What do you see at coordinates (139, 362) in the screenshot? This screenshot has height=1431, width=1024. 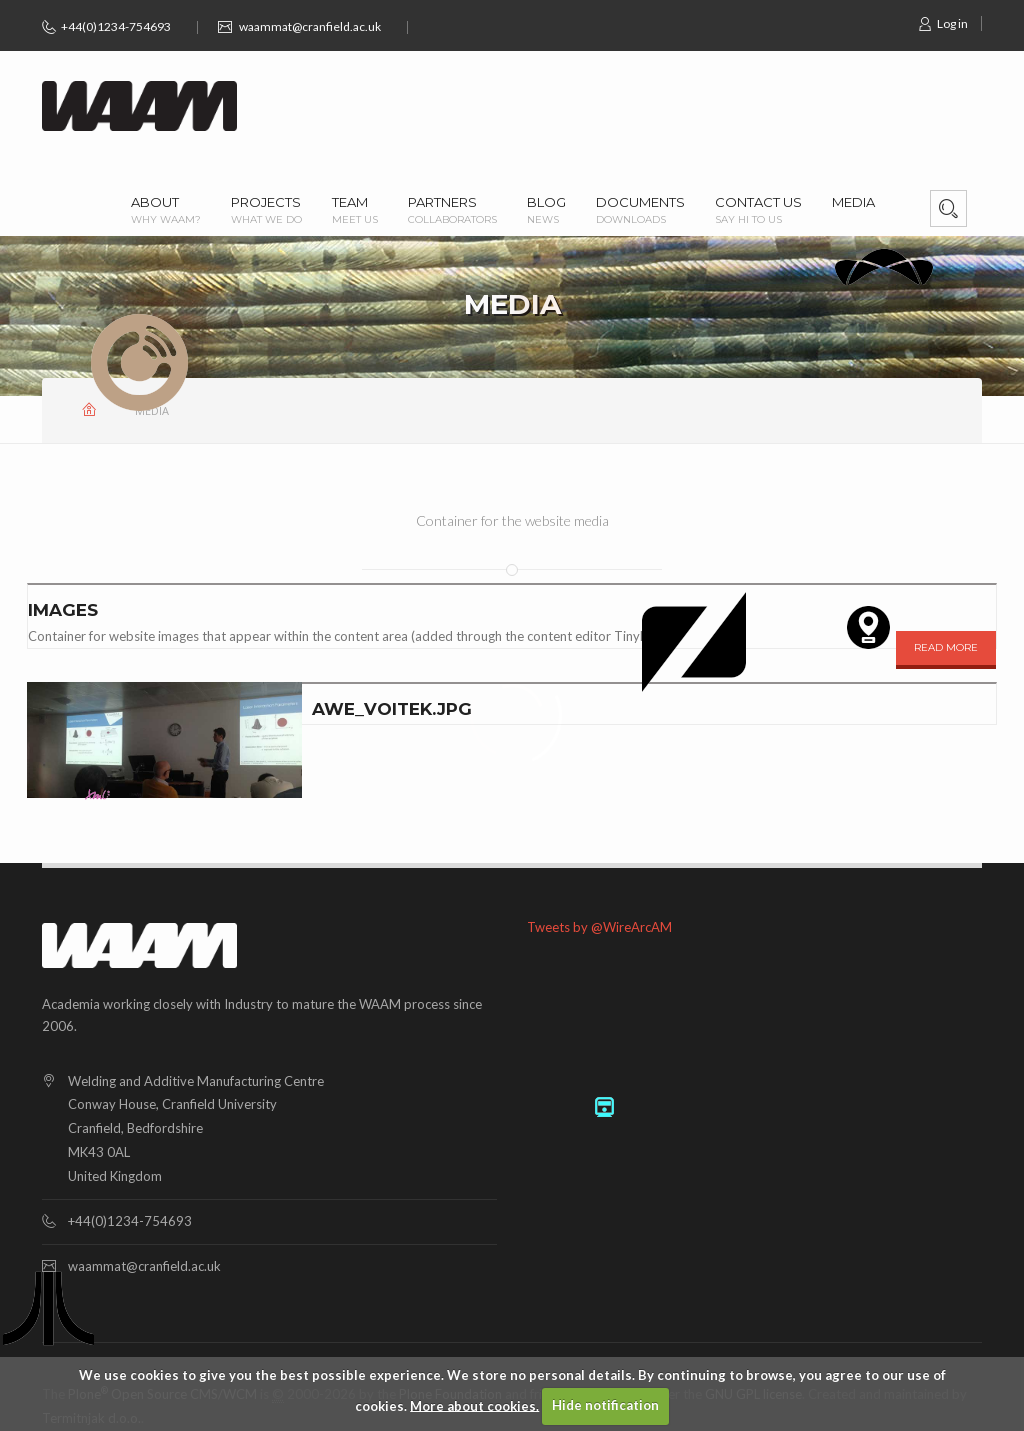 I see `open the Player FM podcast app` at bounding box center [139, 362].